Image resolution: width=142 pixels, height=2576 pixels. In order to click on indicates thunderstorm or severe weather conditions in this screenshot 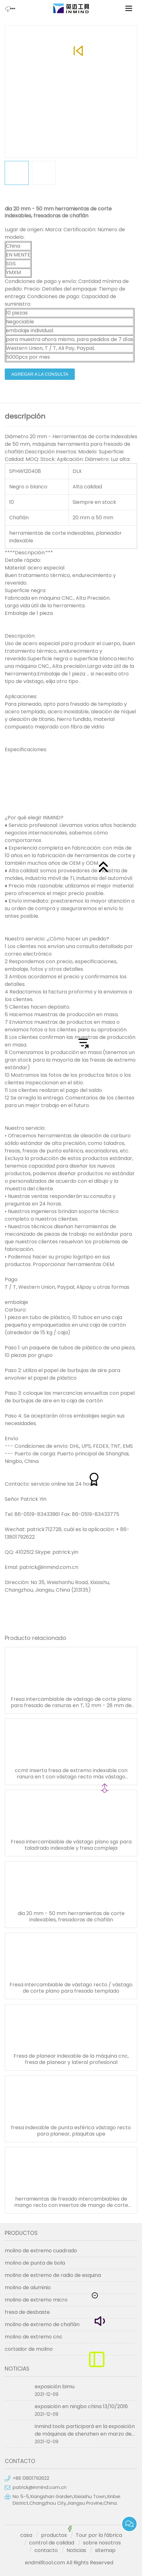, I will do `click(8, 9)`.